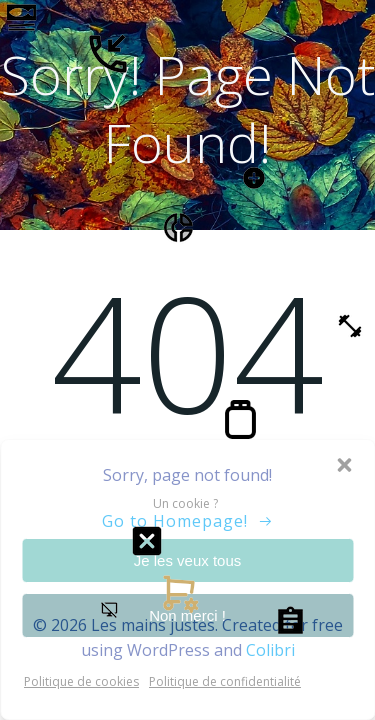 This screenshot has width=375, height=720. I want to click on view assignments or tasks, so click(290, 621).